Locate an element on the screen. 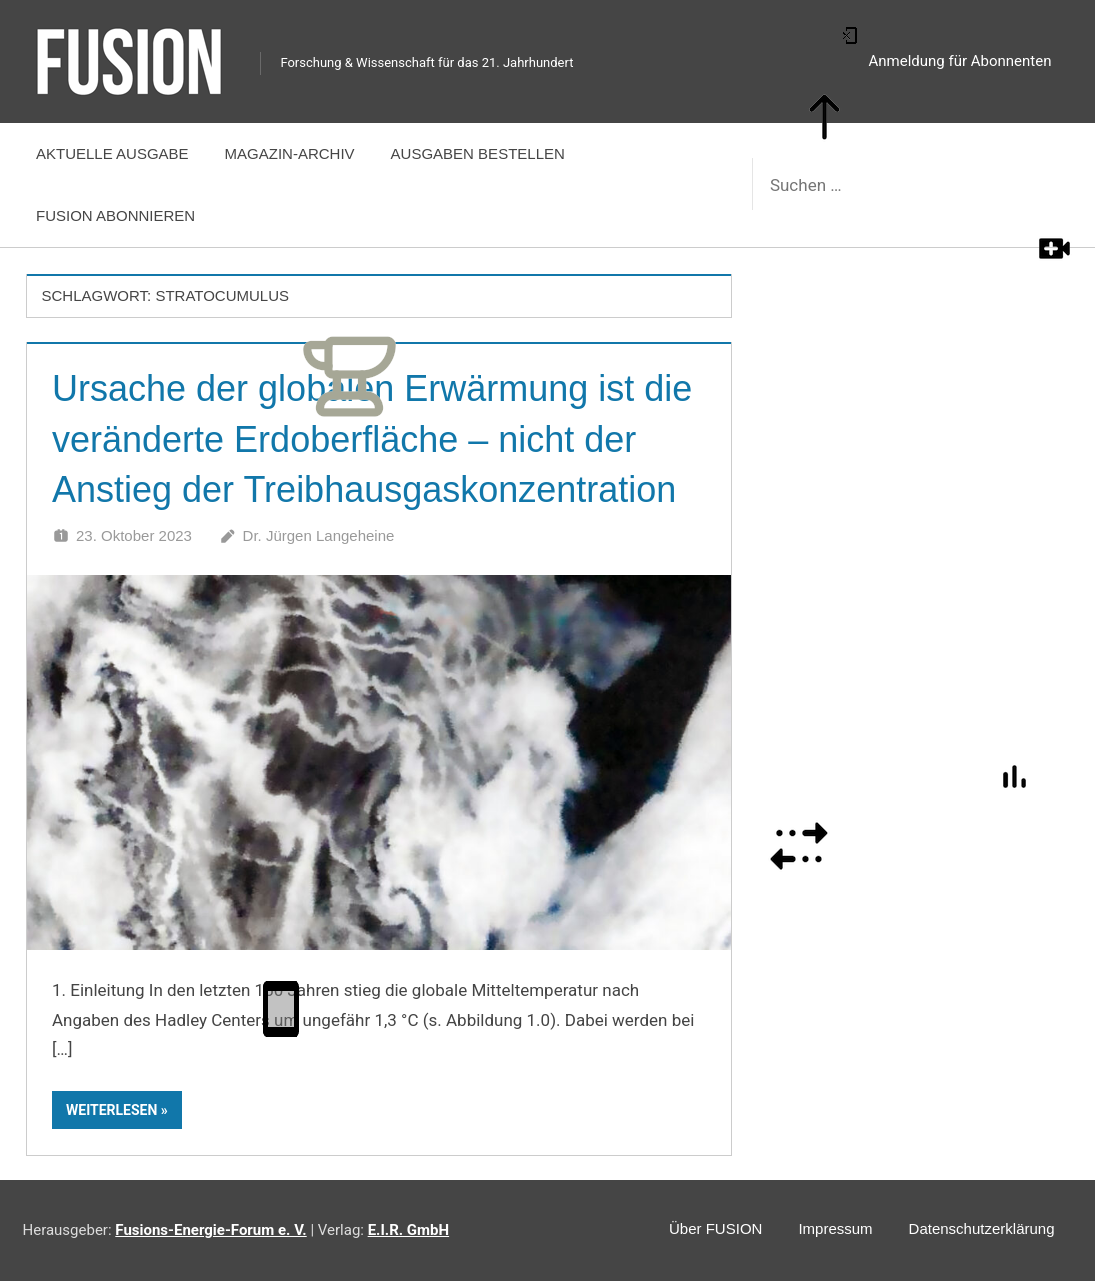 This screenshot has width=1095, height=1281. view analytics or statistics is located at coordinates (1014, 776).